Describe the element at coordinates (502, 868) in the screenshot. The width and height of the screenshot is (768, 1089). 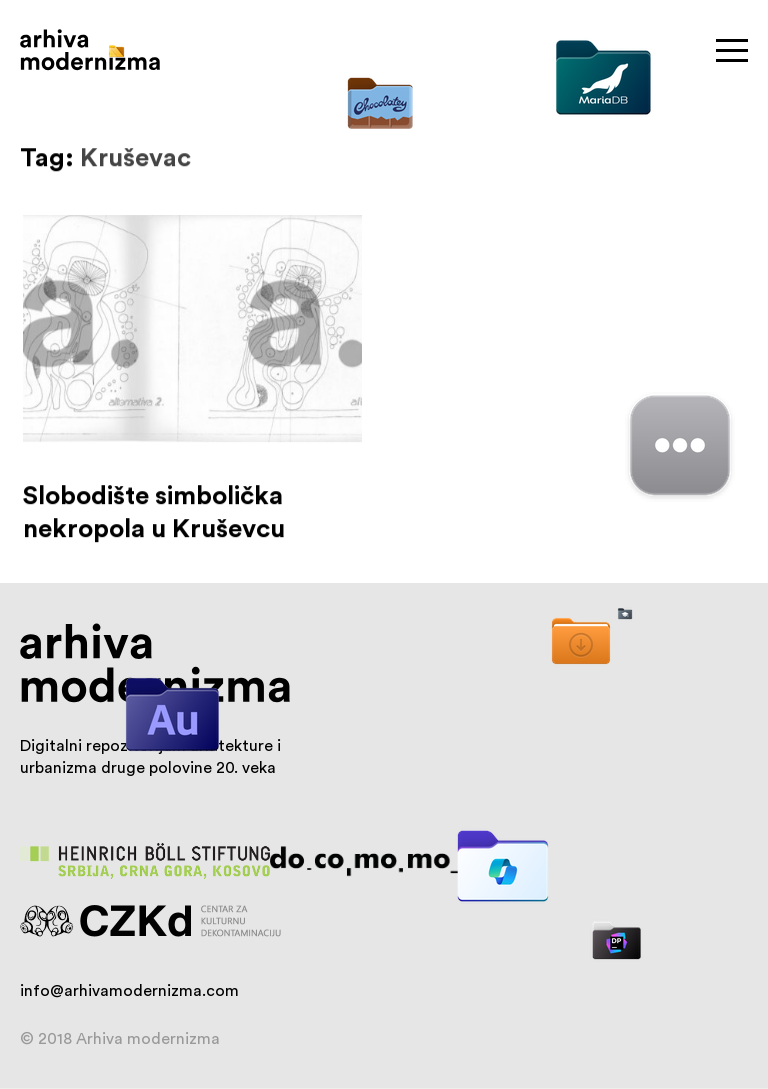
I see `open folder containing Microsoft Copilot files` at that location.